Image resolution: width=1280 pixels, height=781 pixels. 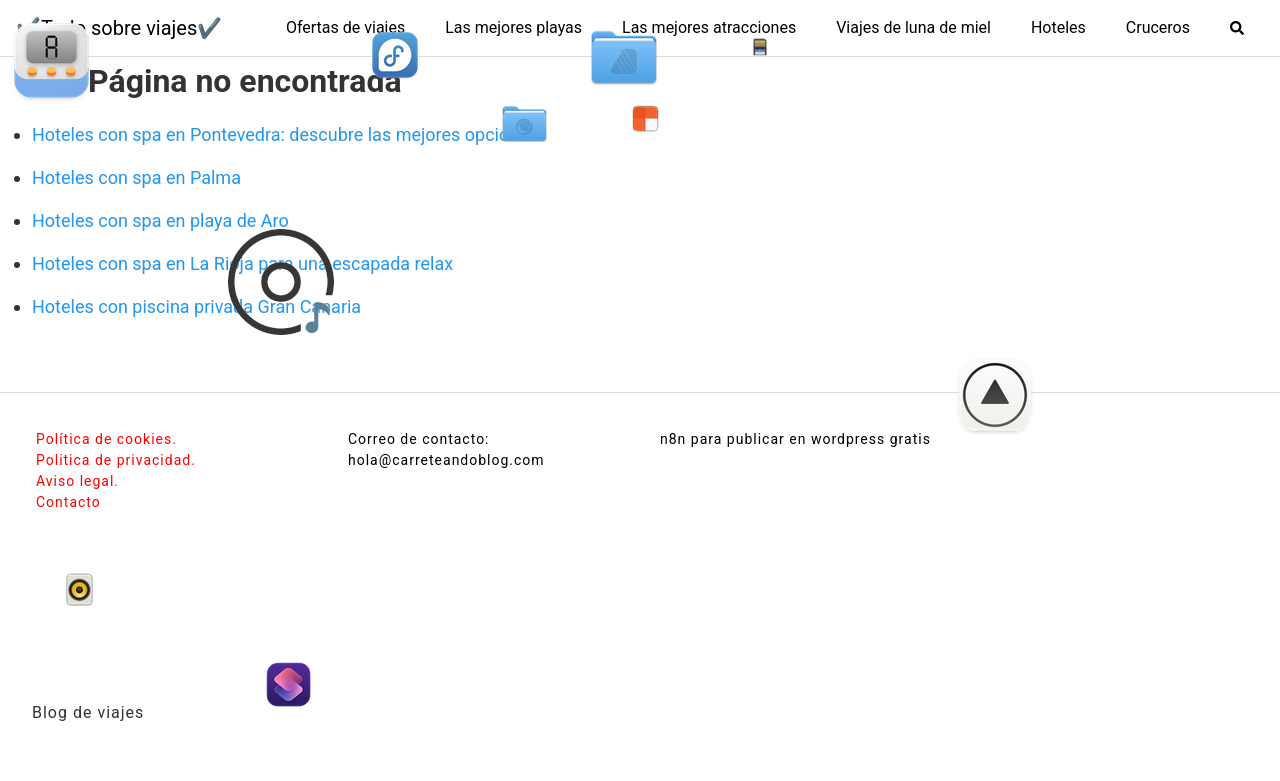 What do you see at coordinates (51, 60) in the screenshot?
I see `open chromatic app for guitar tuning` at bounding box center [51, 60].